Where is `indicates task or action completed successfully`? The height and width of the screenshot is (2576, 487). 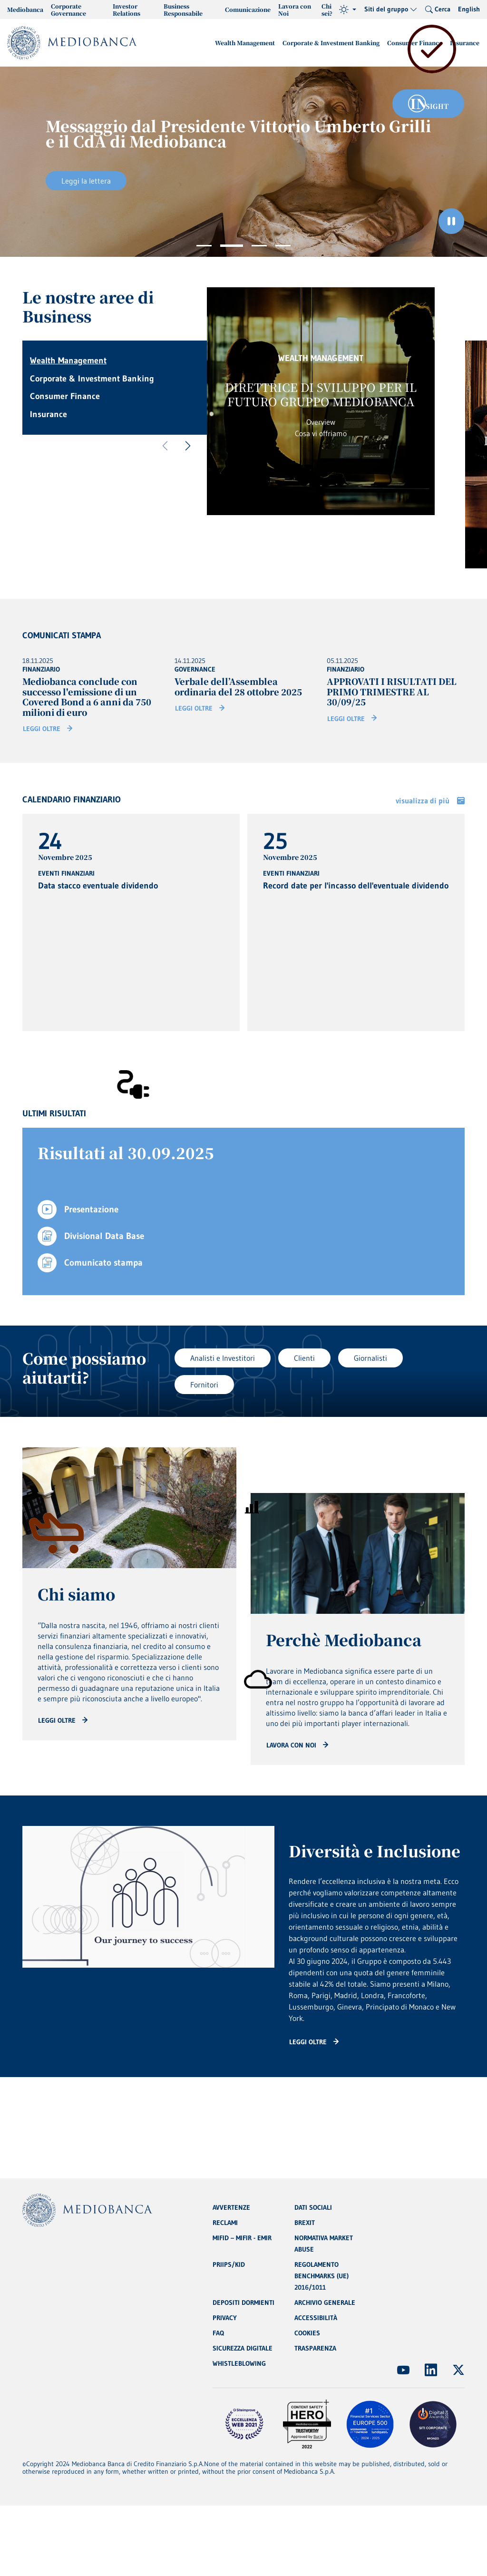
indicates task or action completed successfully is located at coordinates (432, 49).